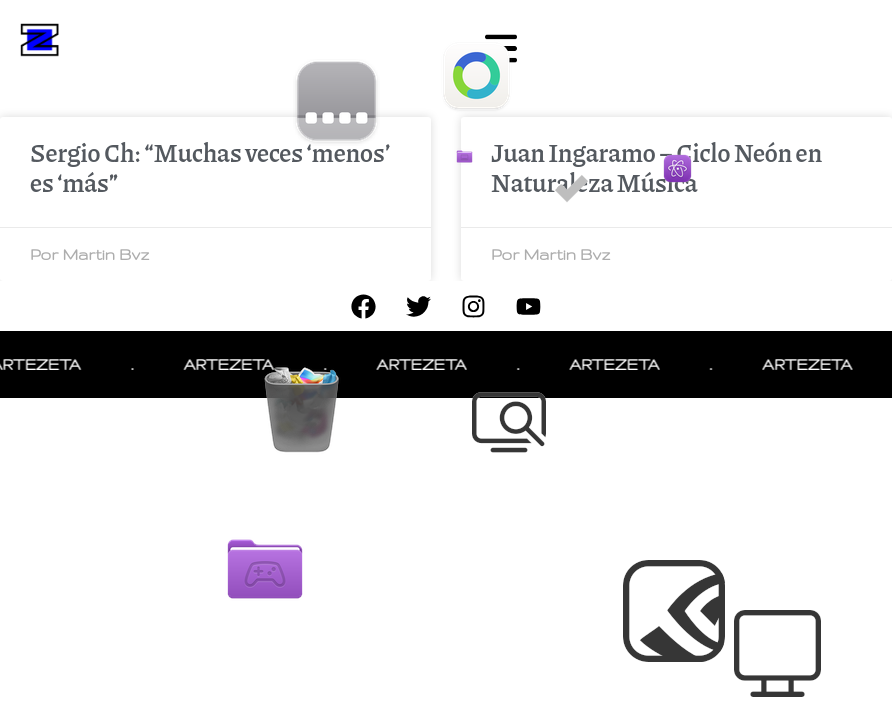 This screenshot has width=892, height=720. Describe the element at coordinates (301, 410) in the screenshot. I see `open trash to view deleted files` at that location.